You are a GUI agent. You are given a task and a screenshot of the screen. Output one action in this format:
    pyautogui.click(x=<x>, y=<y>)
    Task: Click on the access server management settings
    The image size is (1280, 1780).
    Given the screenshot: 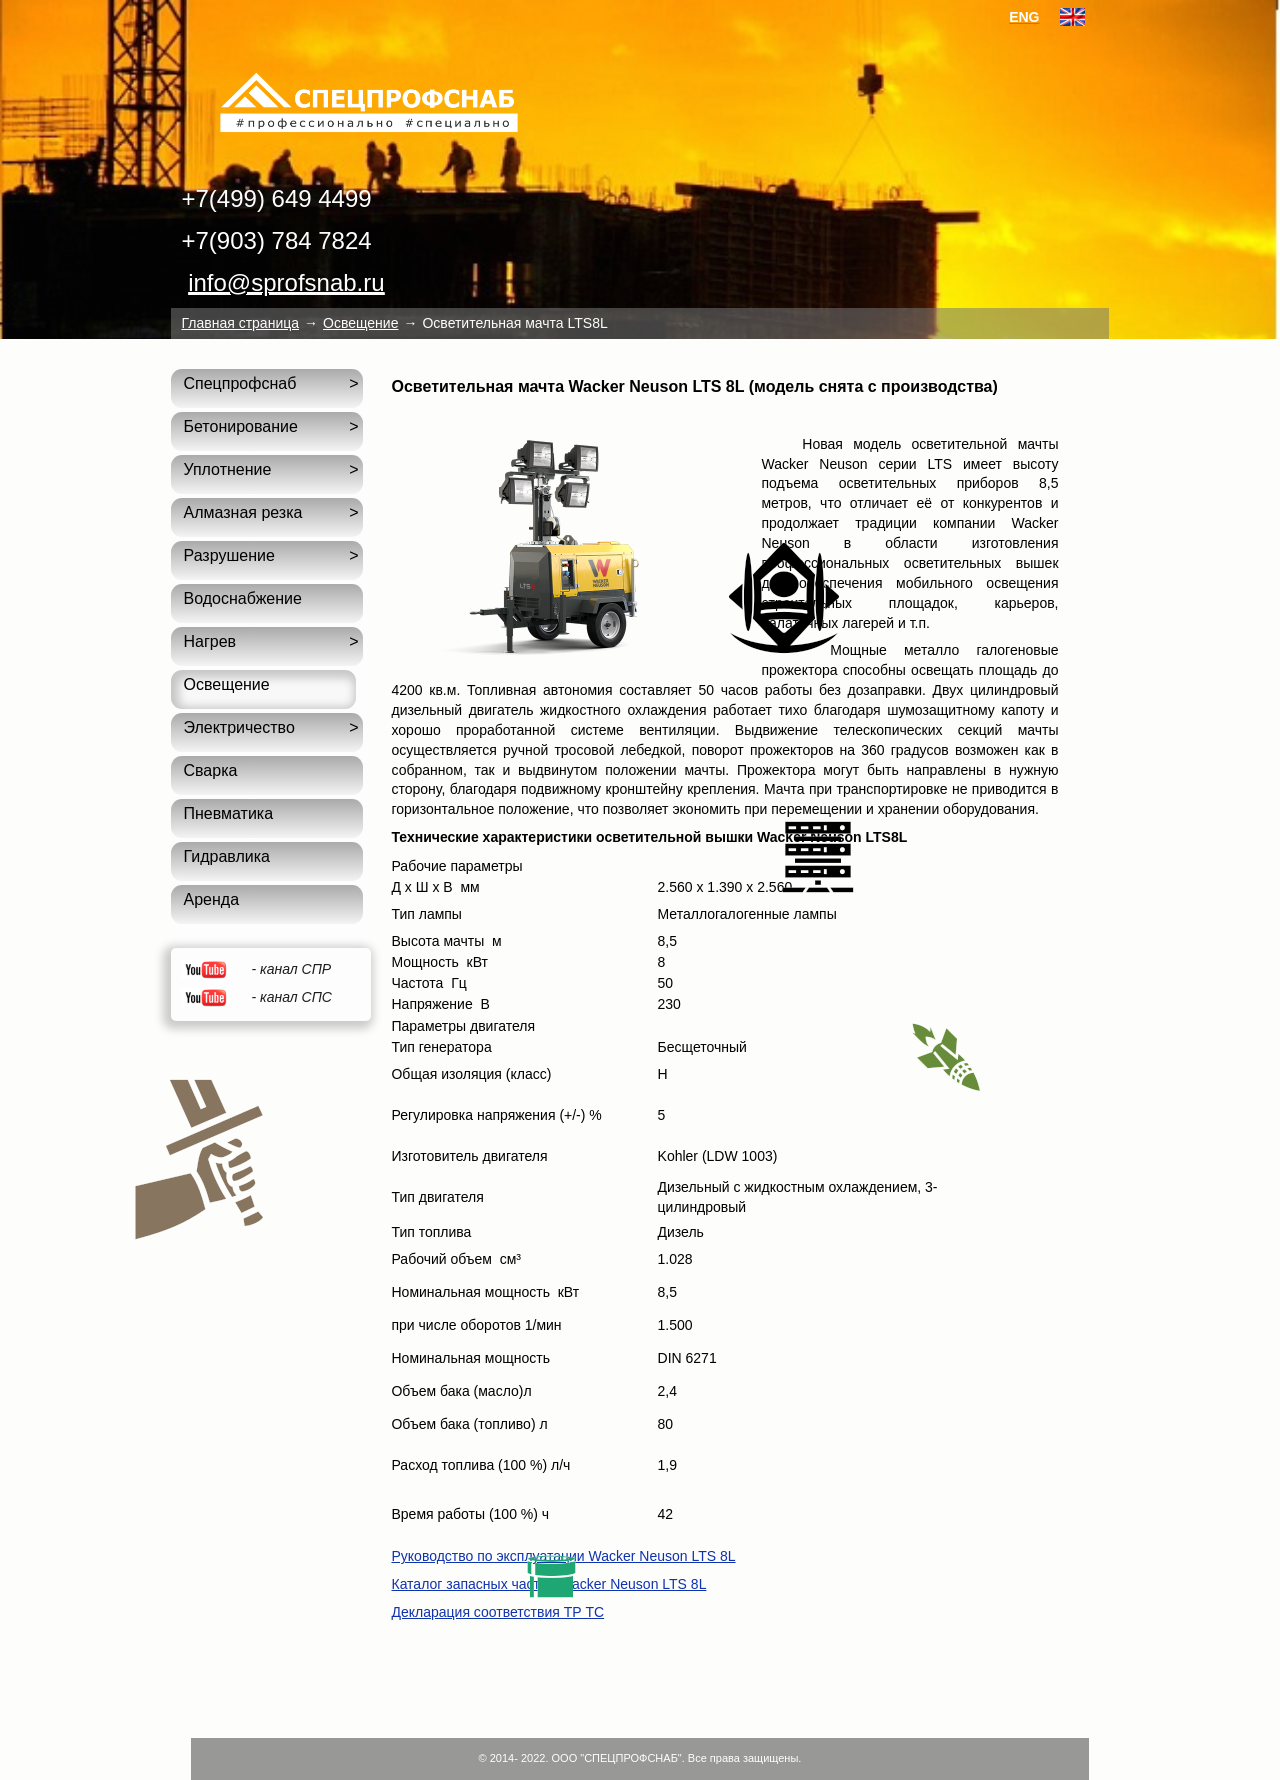 What is the action you would take?
    pyautogui.click(x=818, y=857)
    